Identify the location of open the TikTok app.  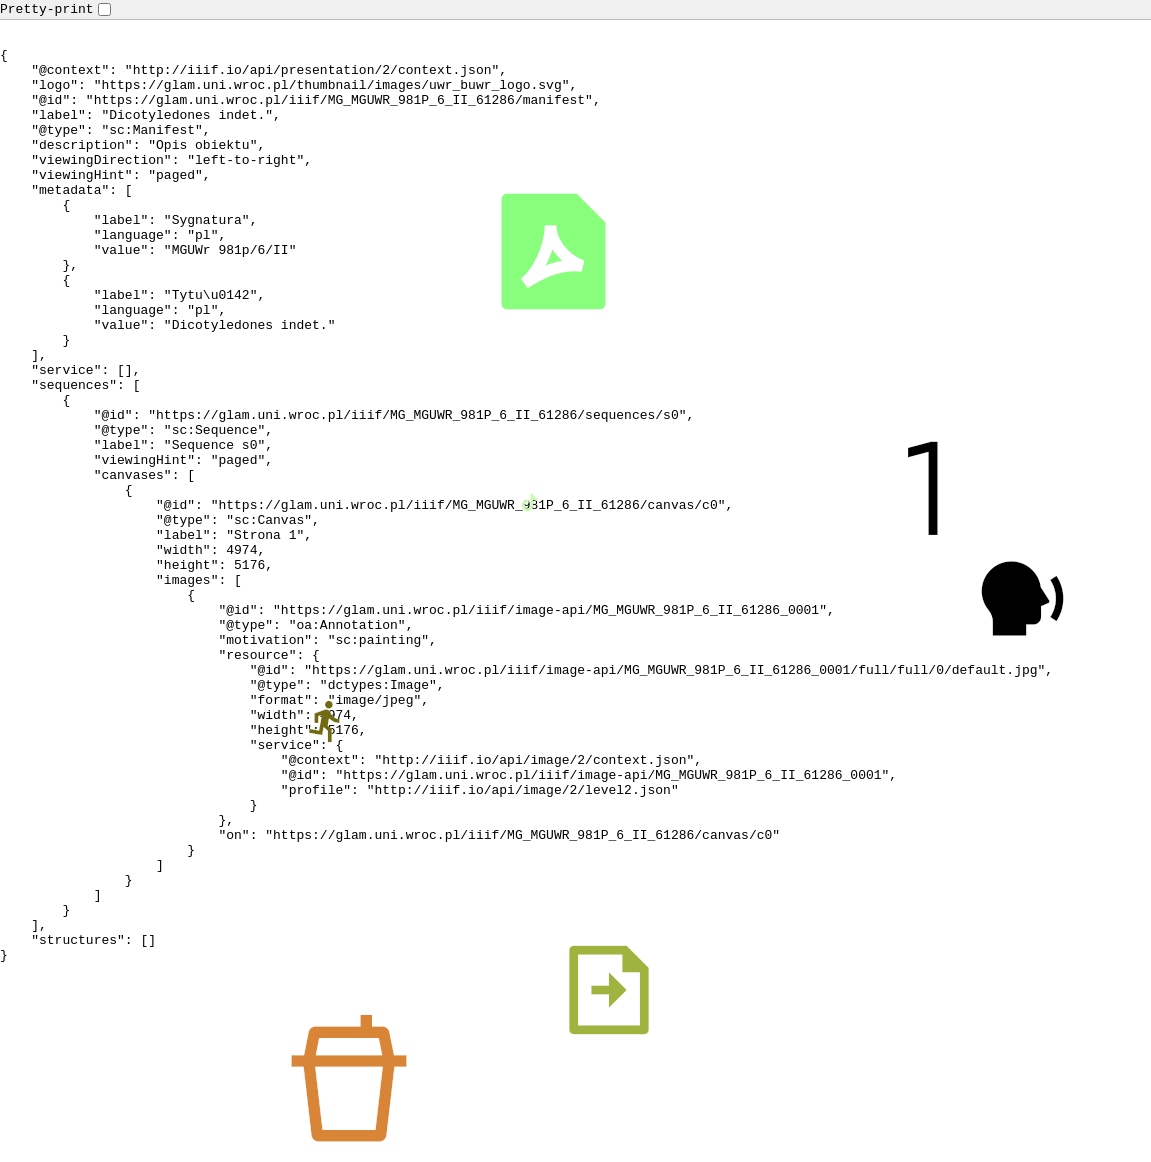
(529, 502).